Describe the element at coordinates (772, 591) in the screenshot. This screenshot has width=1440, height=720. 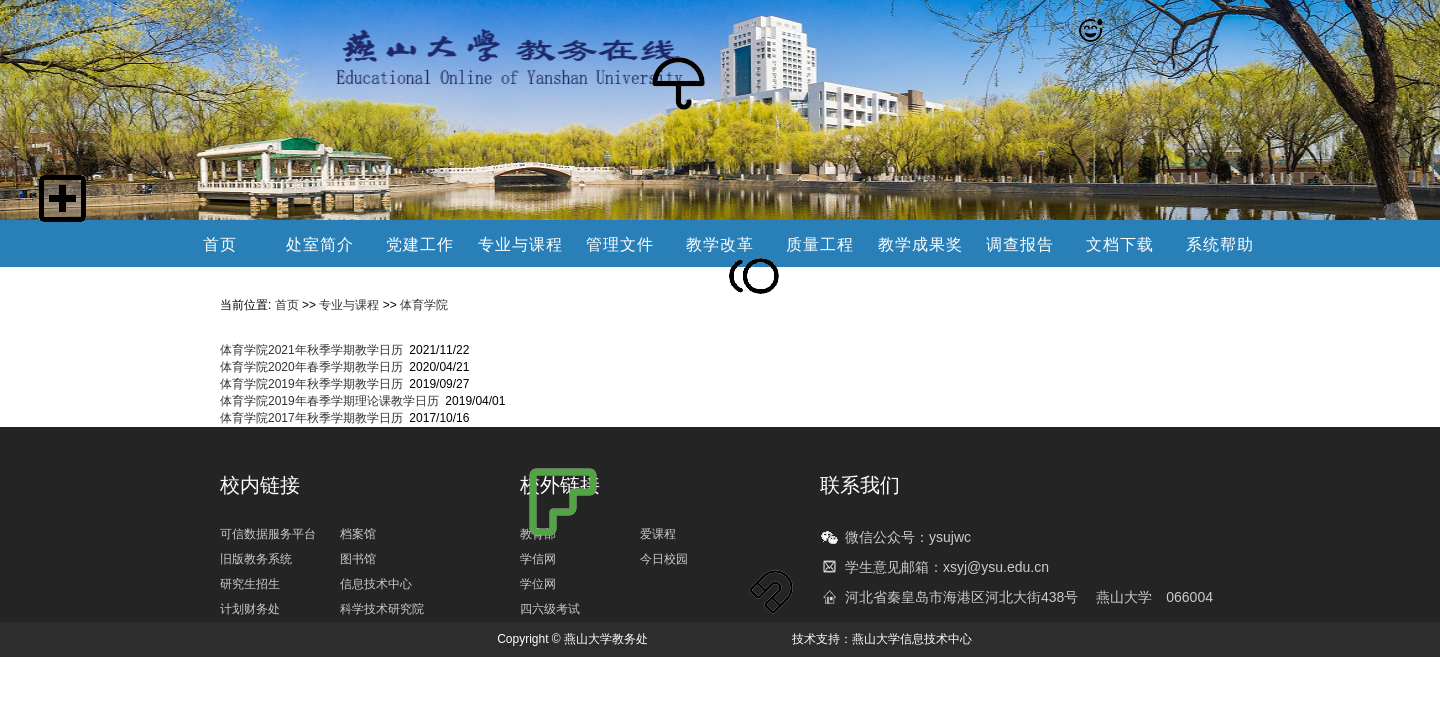
I see `activate magnetic snap or alignment tool` at that location.